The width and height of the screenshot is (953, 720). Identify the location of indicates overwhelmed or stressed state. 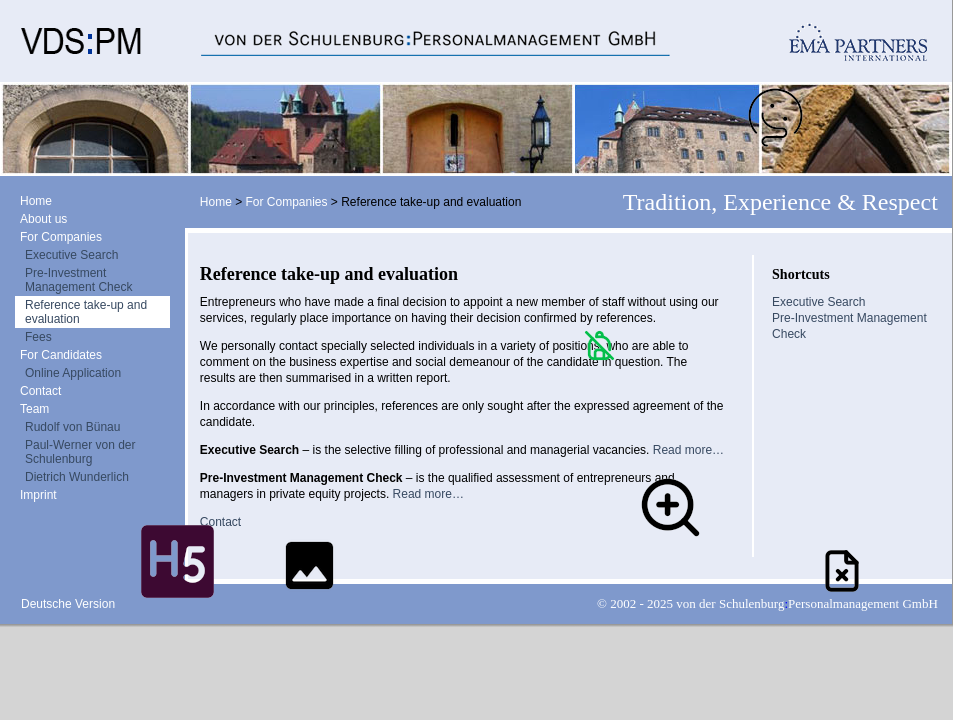
(775, 115).